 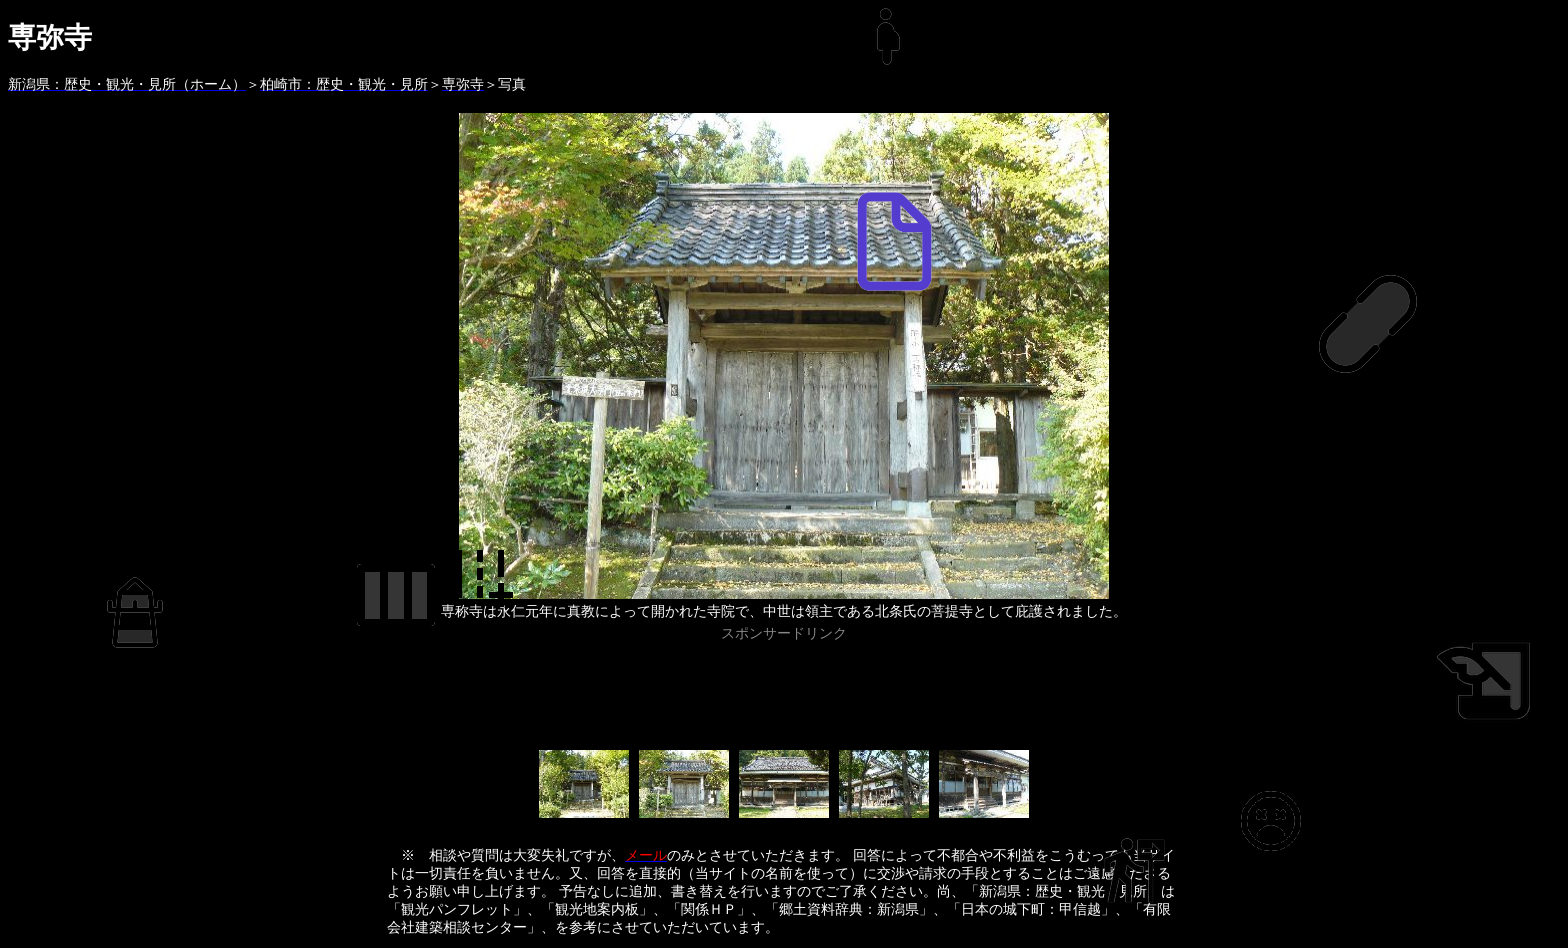 What do you see at coordinates (1368, 324) in the screenshot?
I see `disconnect or unlink connected items` at bounding box center [1368, 324].